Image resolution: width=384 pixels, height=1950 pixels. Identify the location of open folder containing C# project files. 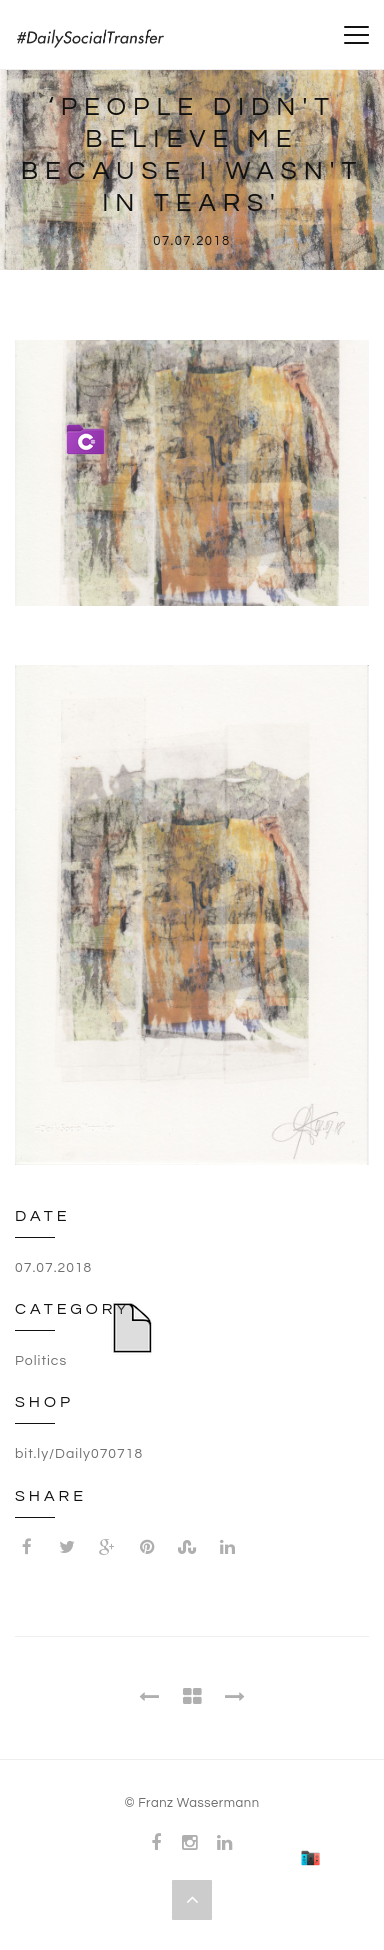
(85, 440).